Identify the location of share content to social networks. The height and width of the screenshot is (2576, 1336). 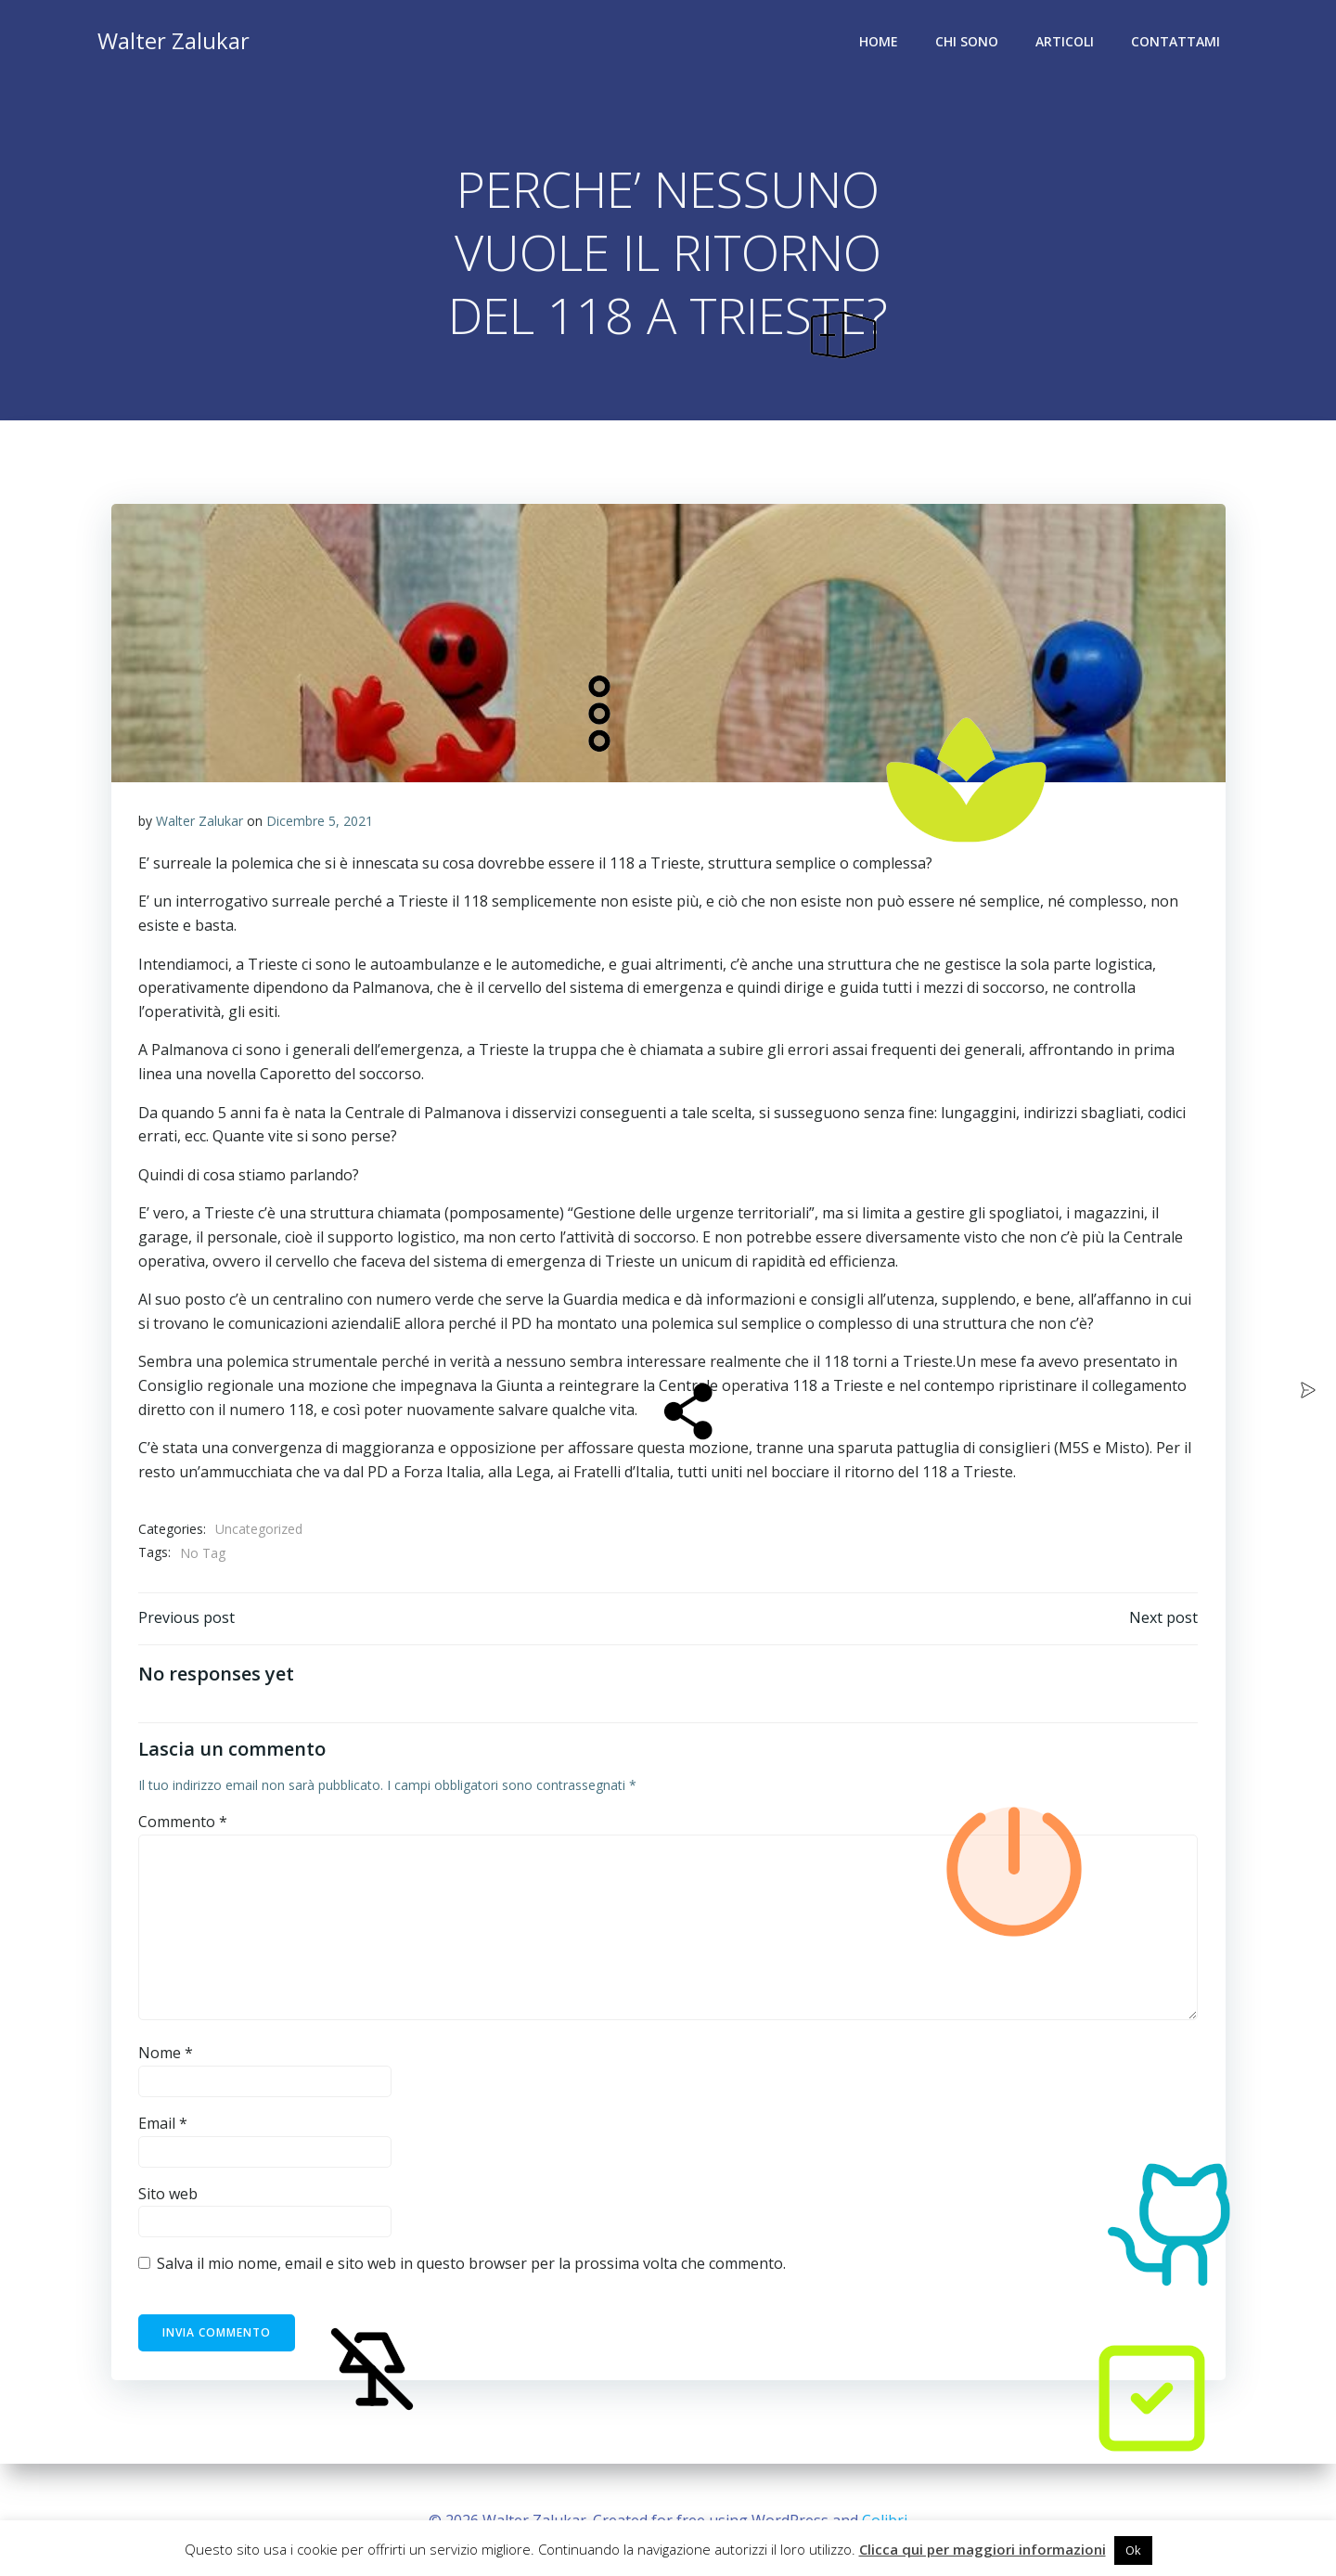
(690, 1411).